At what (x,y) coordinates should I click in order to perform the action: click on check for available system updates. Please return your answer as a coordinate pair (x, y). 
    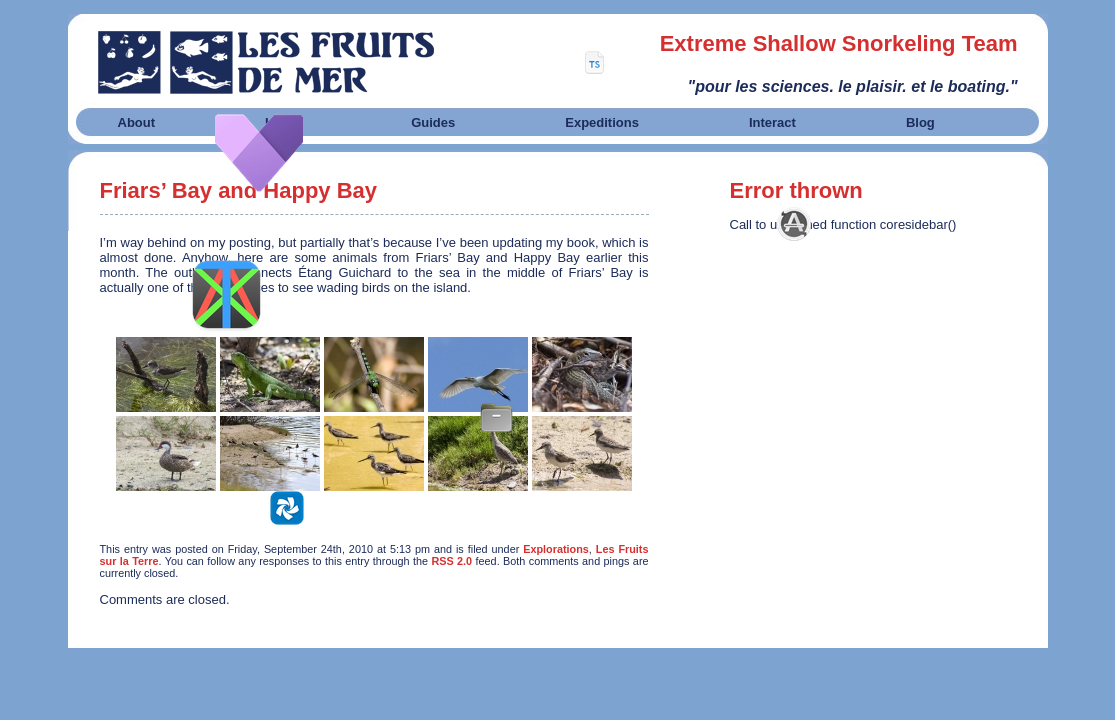
    Looking at the image, I should click on (794, 224).